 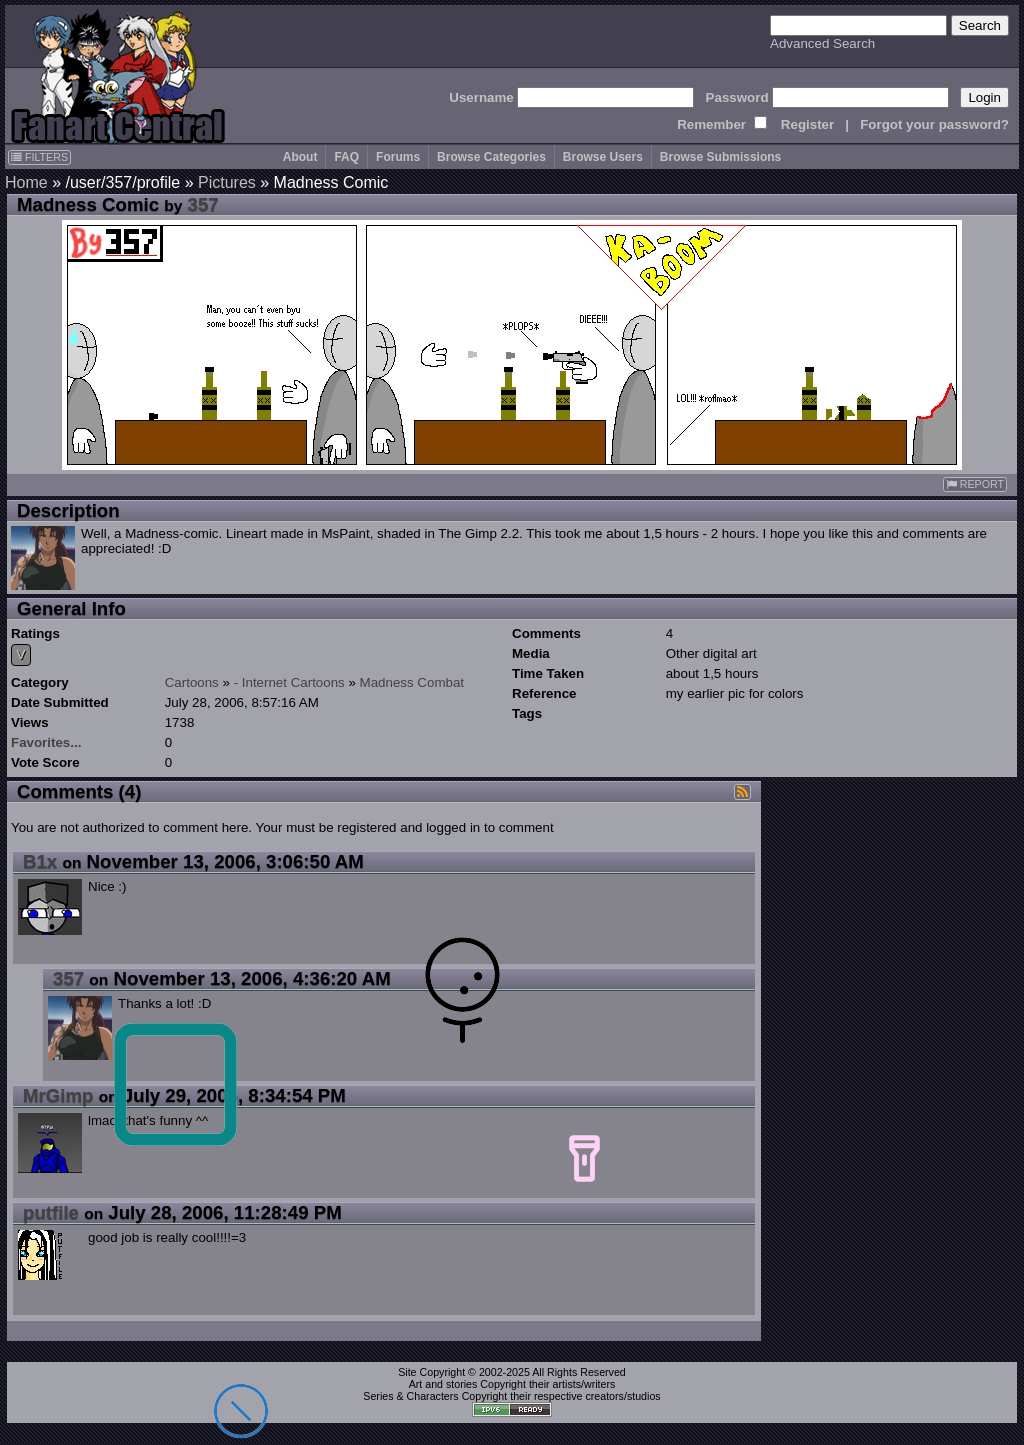 What do you see at coordinates (584, 1158) in the screenshot?
I see `toggle flashlight on or off` at bounding box center [584, 1158].